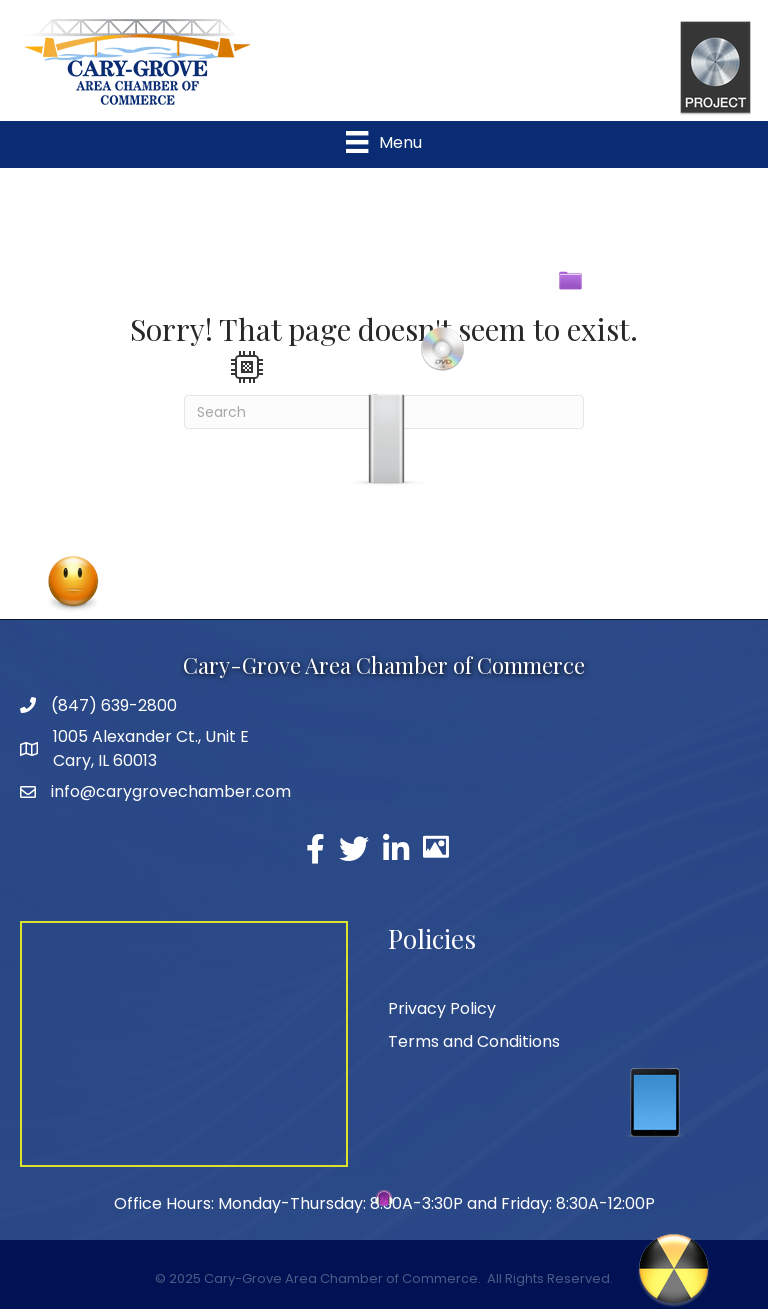  I want to click on iPad Air 2 device icon, so click(655, 1102).